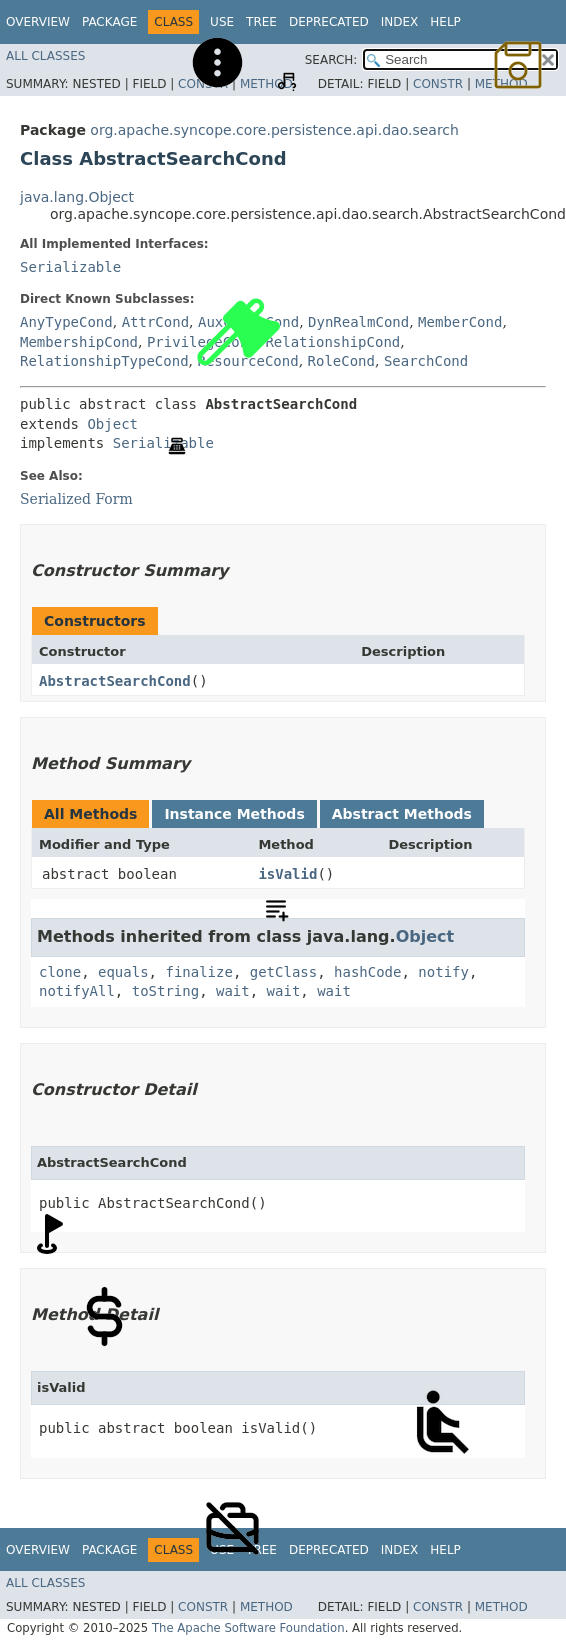 This screenshot has width=566, height=1649. I want to click on access golf course or mini golf features, so click(47, 1234).